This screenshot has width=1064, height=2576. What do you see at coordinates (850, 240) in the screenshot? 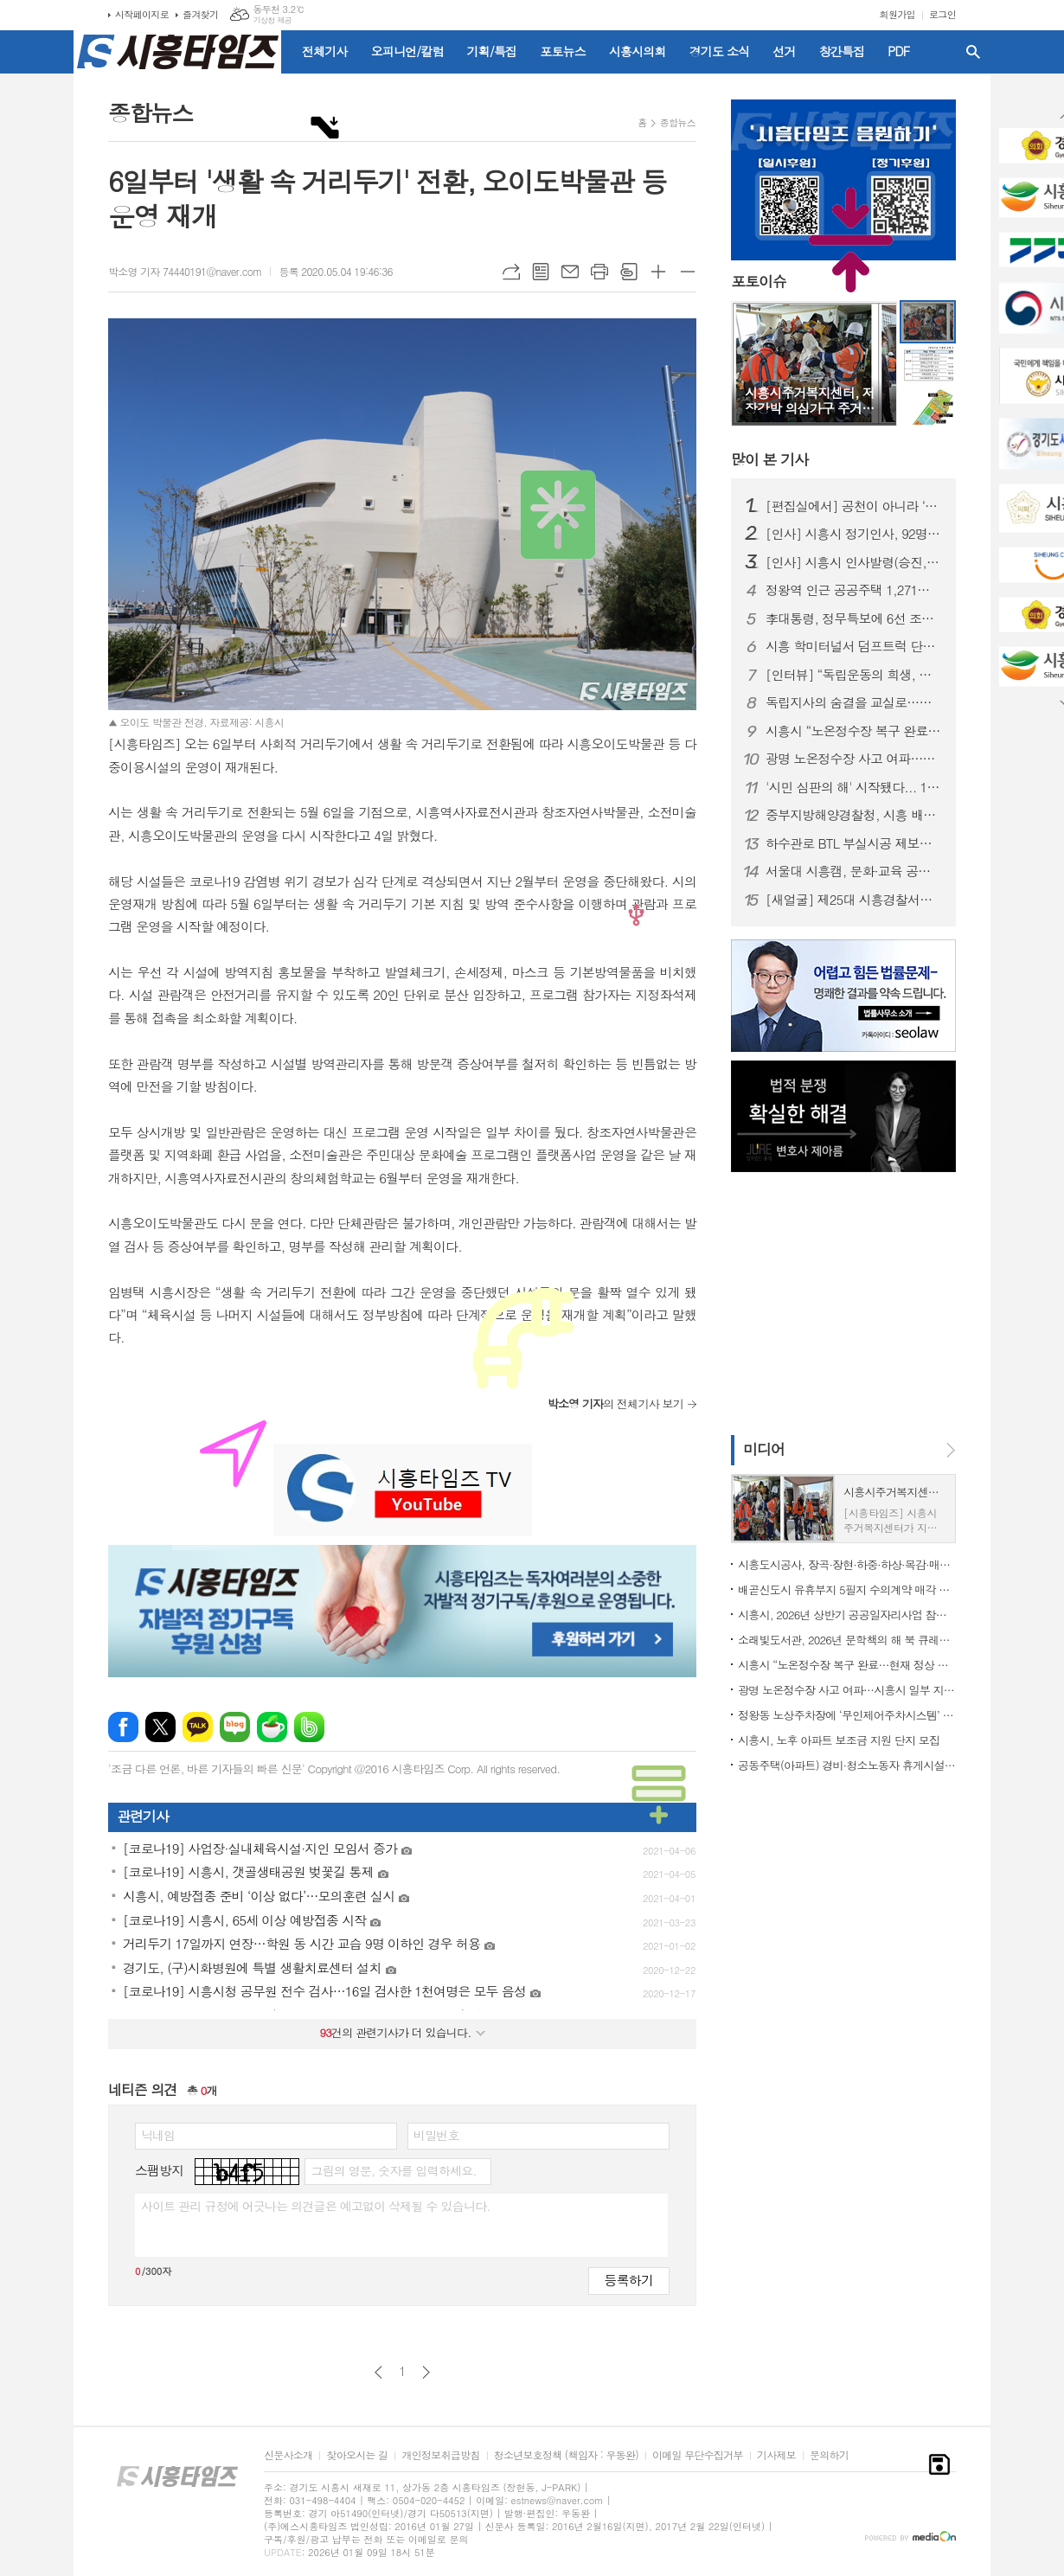
I see `collapse content vertically` at bounding box center [850, 240].